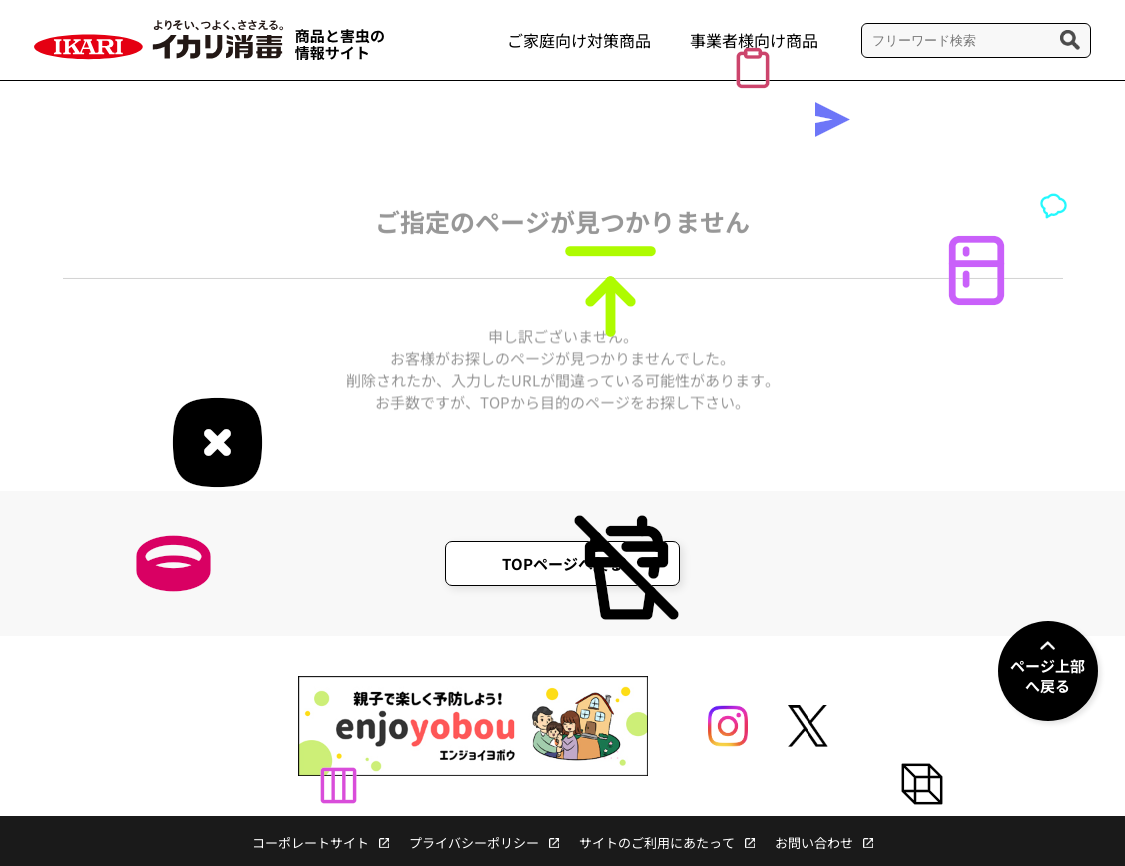 This screenshot has width=1125, height=866. What do you see at coordinates (626, 567) in the screenshot?
I see `no beverages allowed` at bounding box center [626, 567].